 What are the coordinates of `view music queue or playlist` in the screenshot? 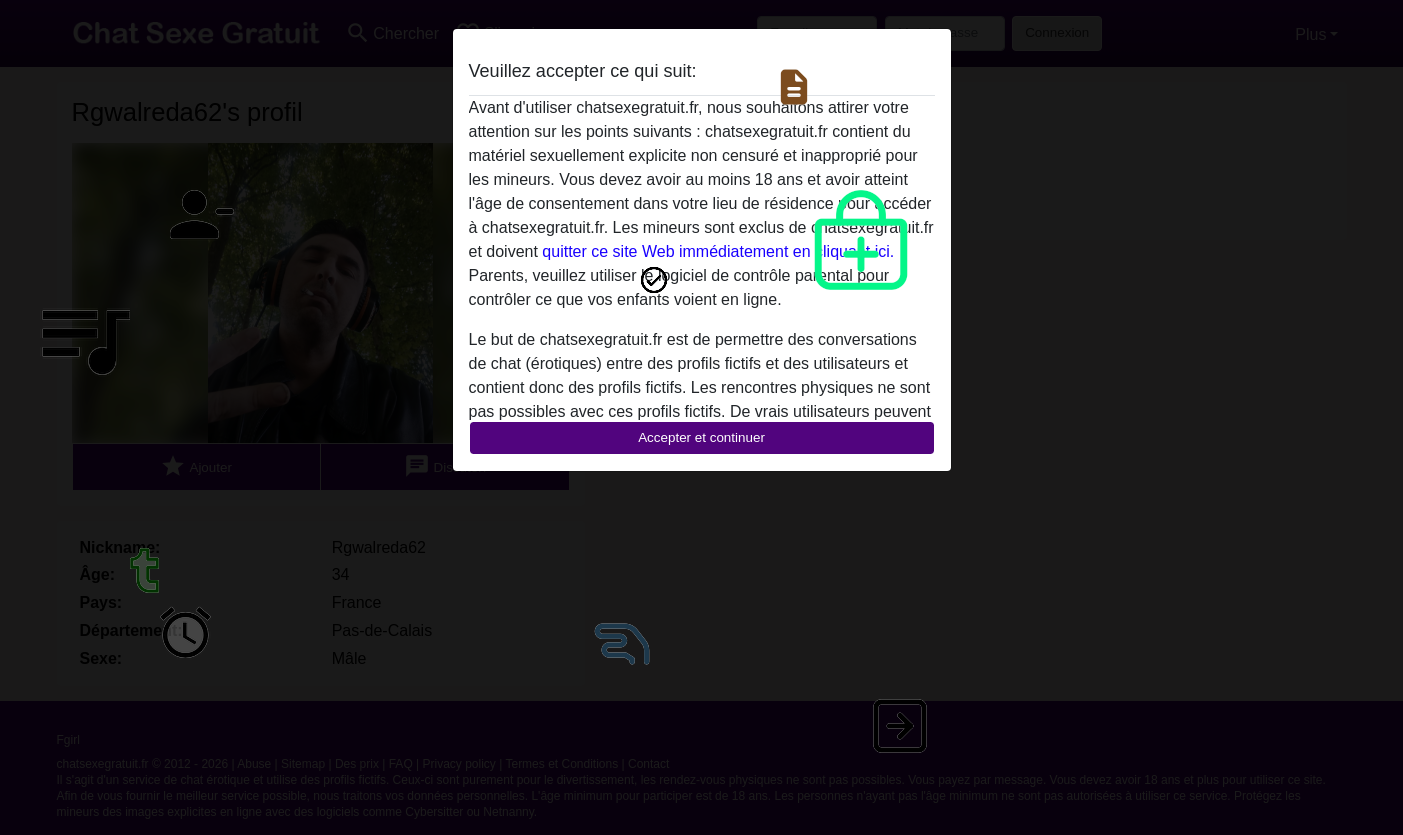 It's located at (84, 338).